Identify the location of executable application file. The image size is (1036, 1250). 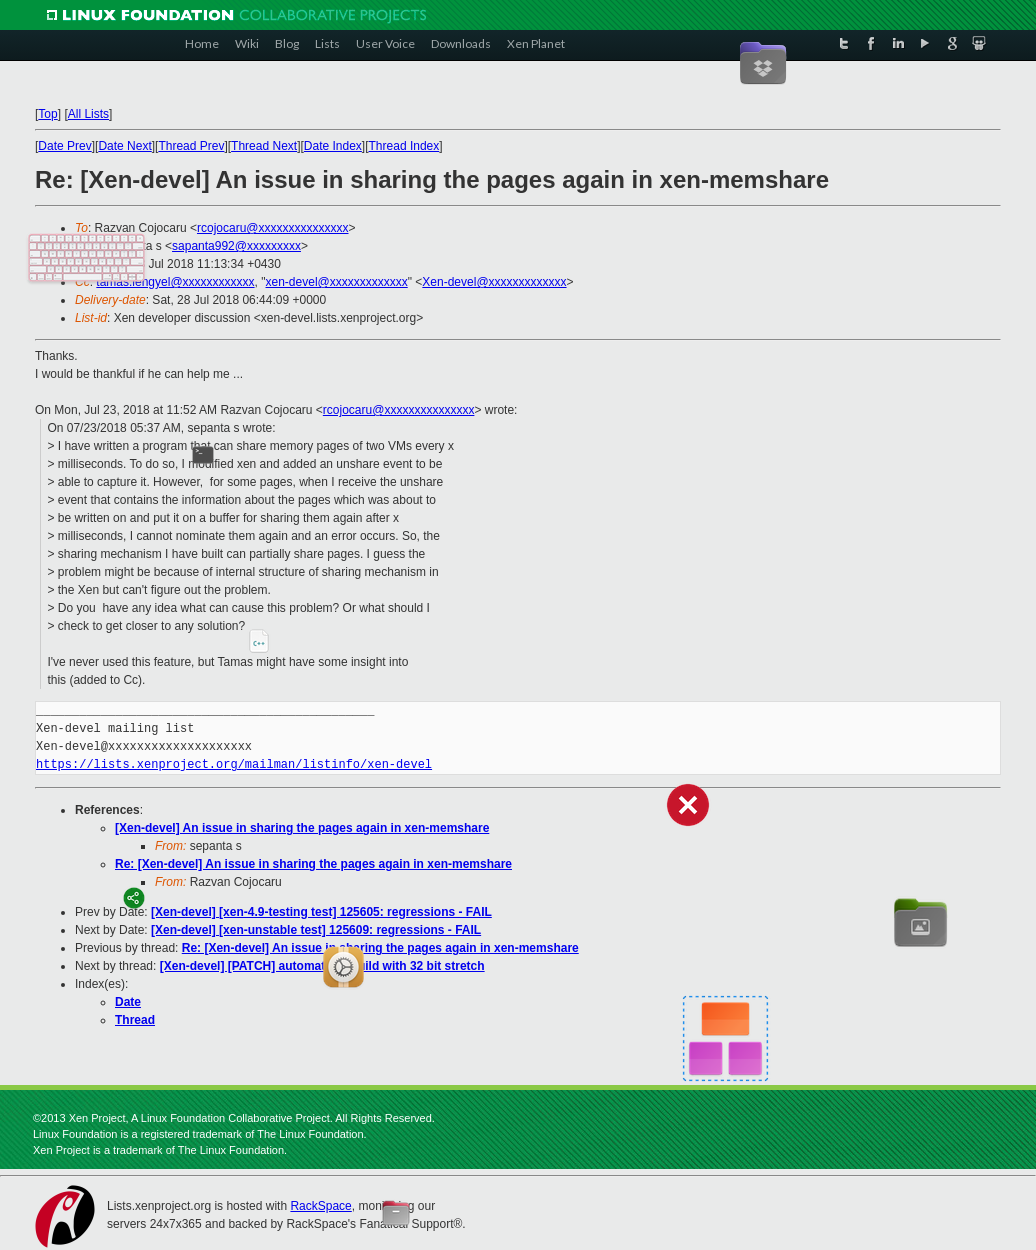
(343, 966).